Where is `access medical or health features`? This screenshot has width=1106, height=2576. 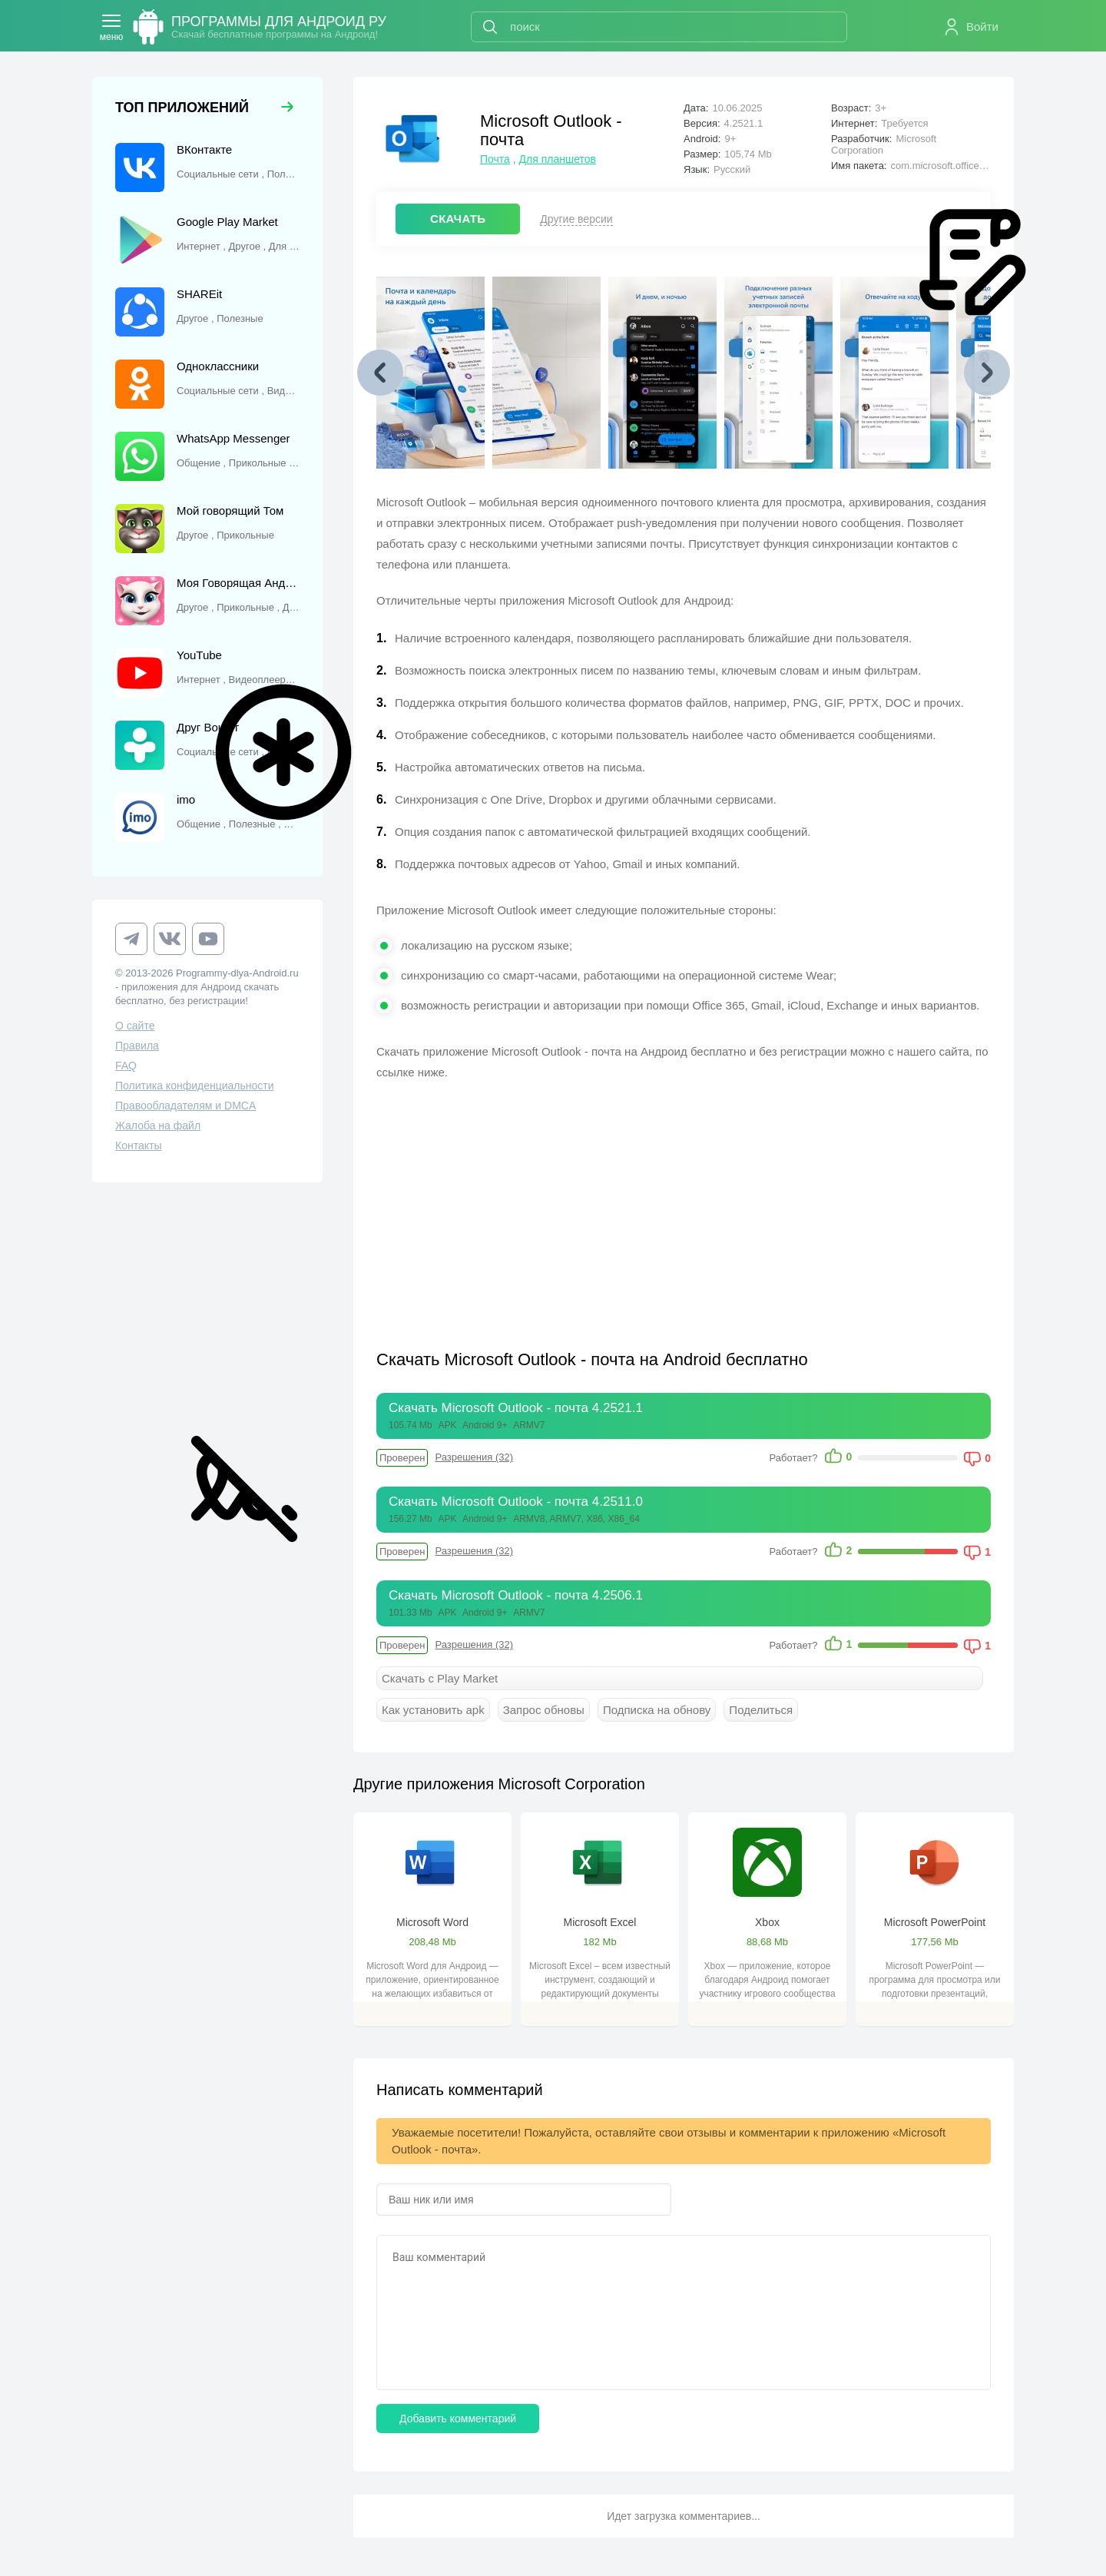
access medical or health features is located at coordinates (283, 752).